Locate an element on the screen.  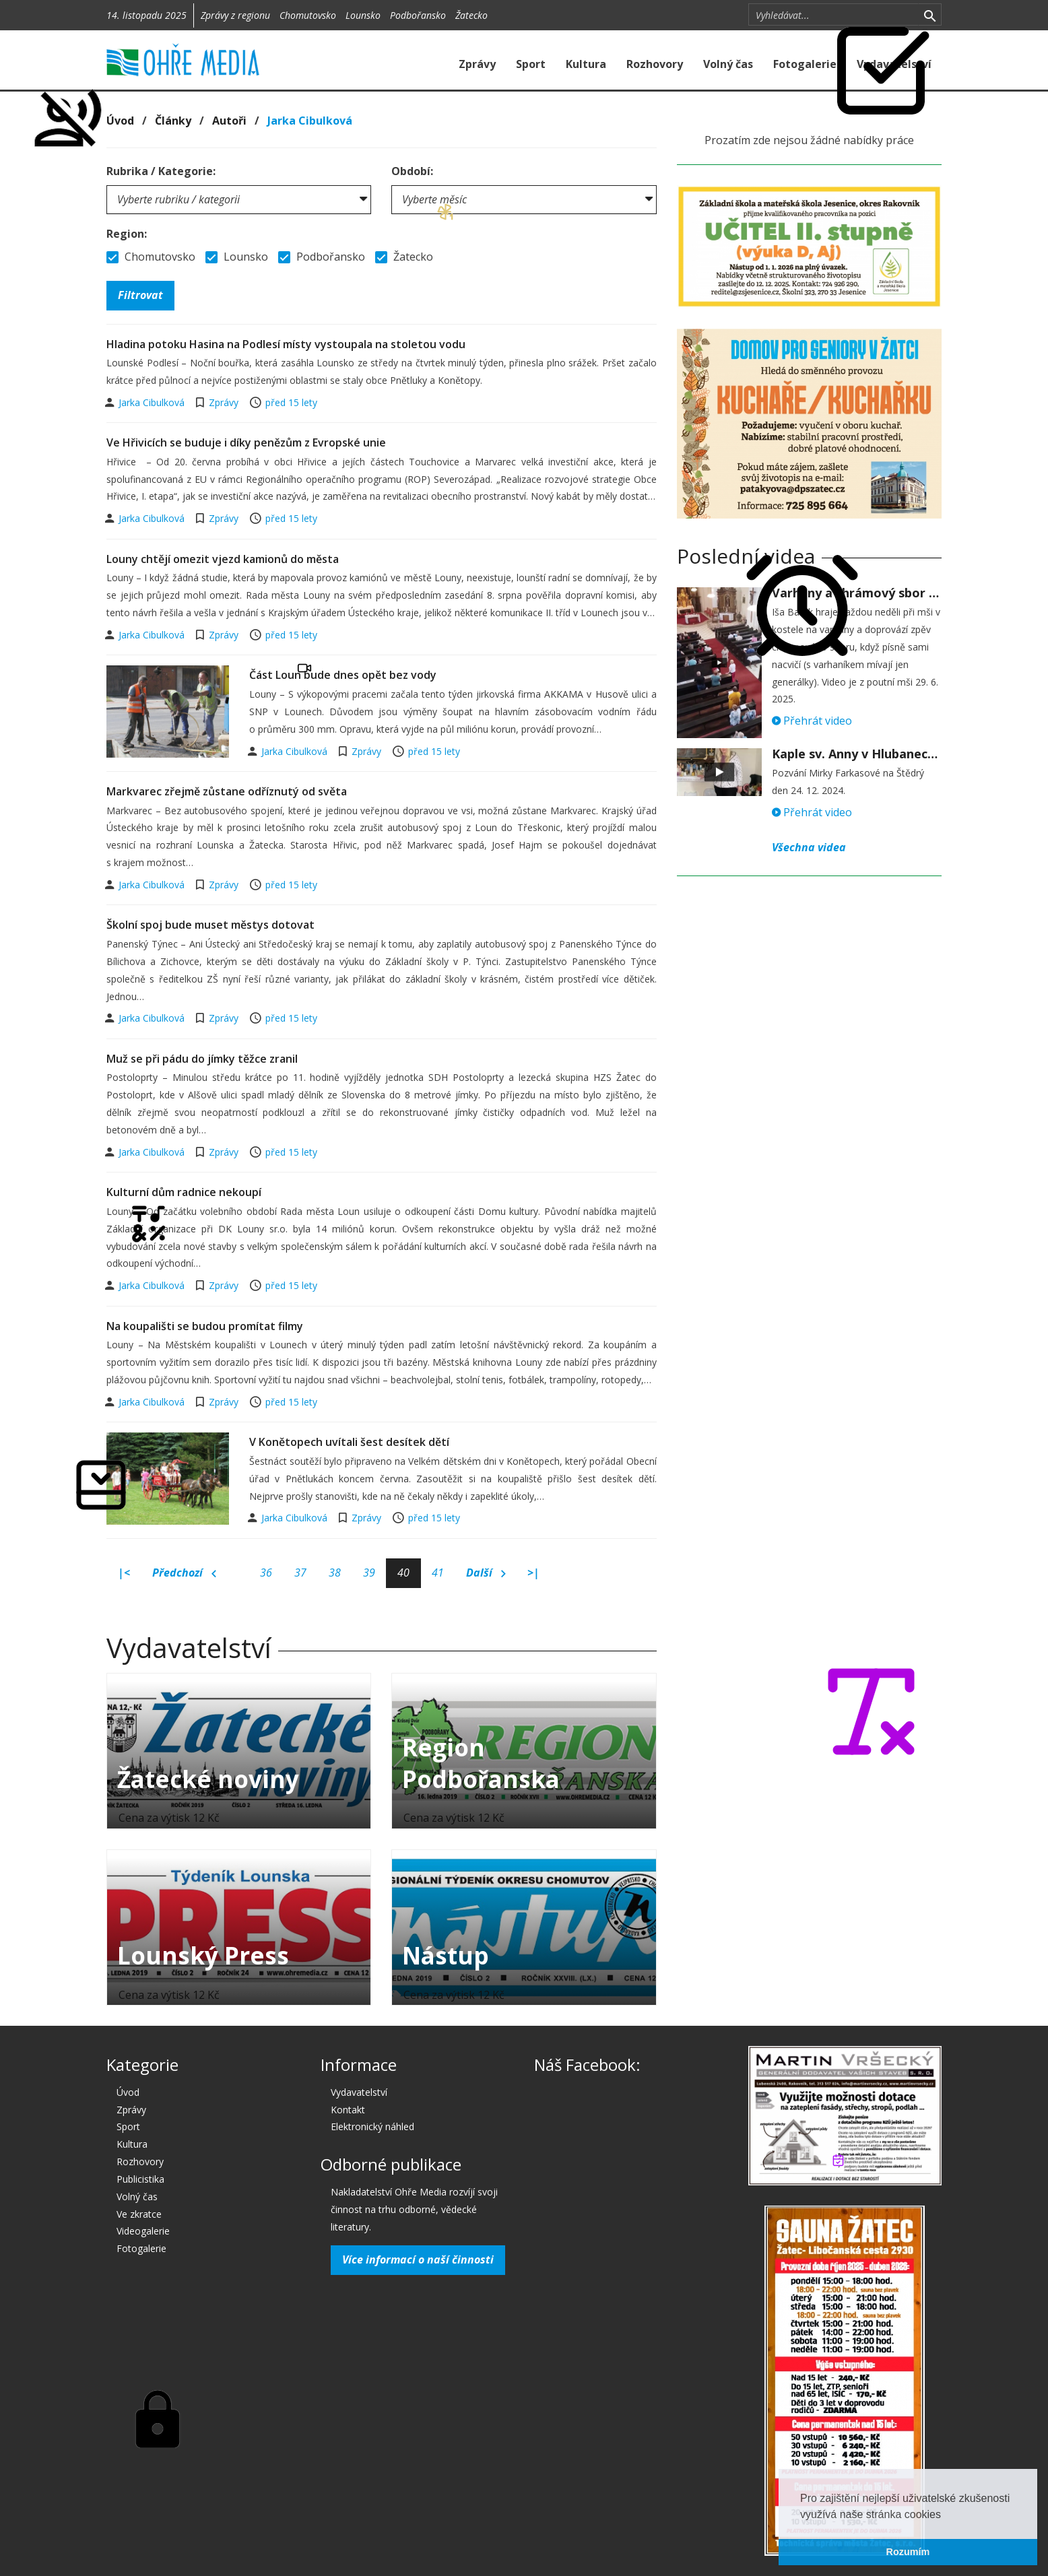
mark task as complete is located at coordinates (881, 71).